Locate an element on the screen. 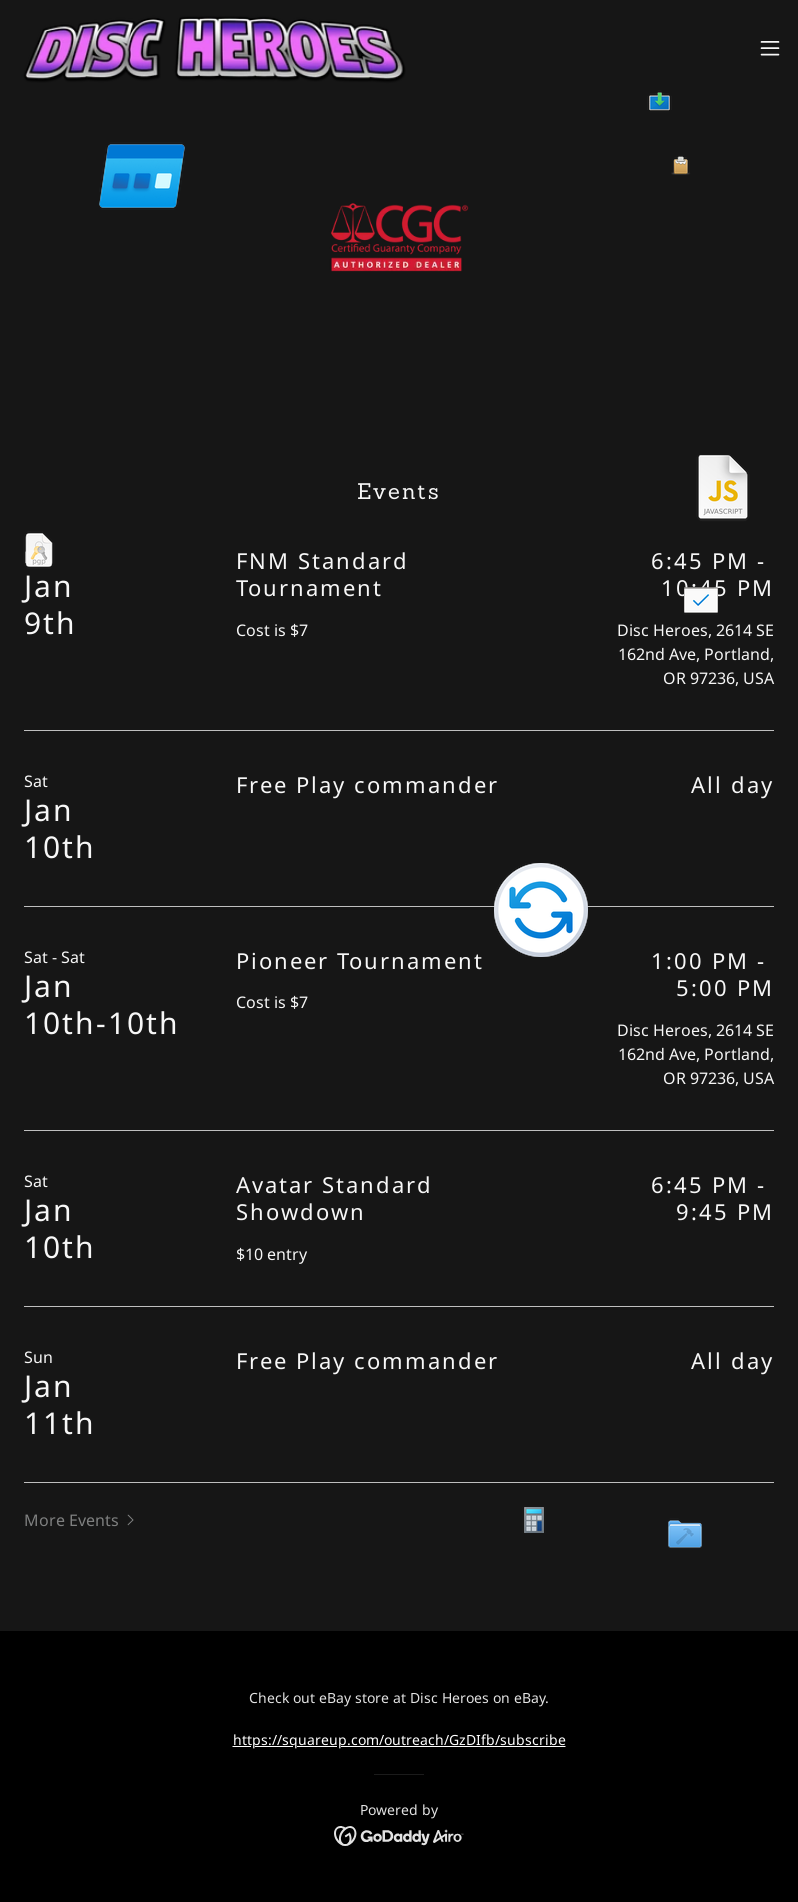 The height and width of the screenshot is (1902, 798). a PGP encryption key file is located at coordinates (39, 550).